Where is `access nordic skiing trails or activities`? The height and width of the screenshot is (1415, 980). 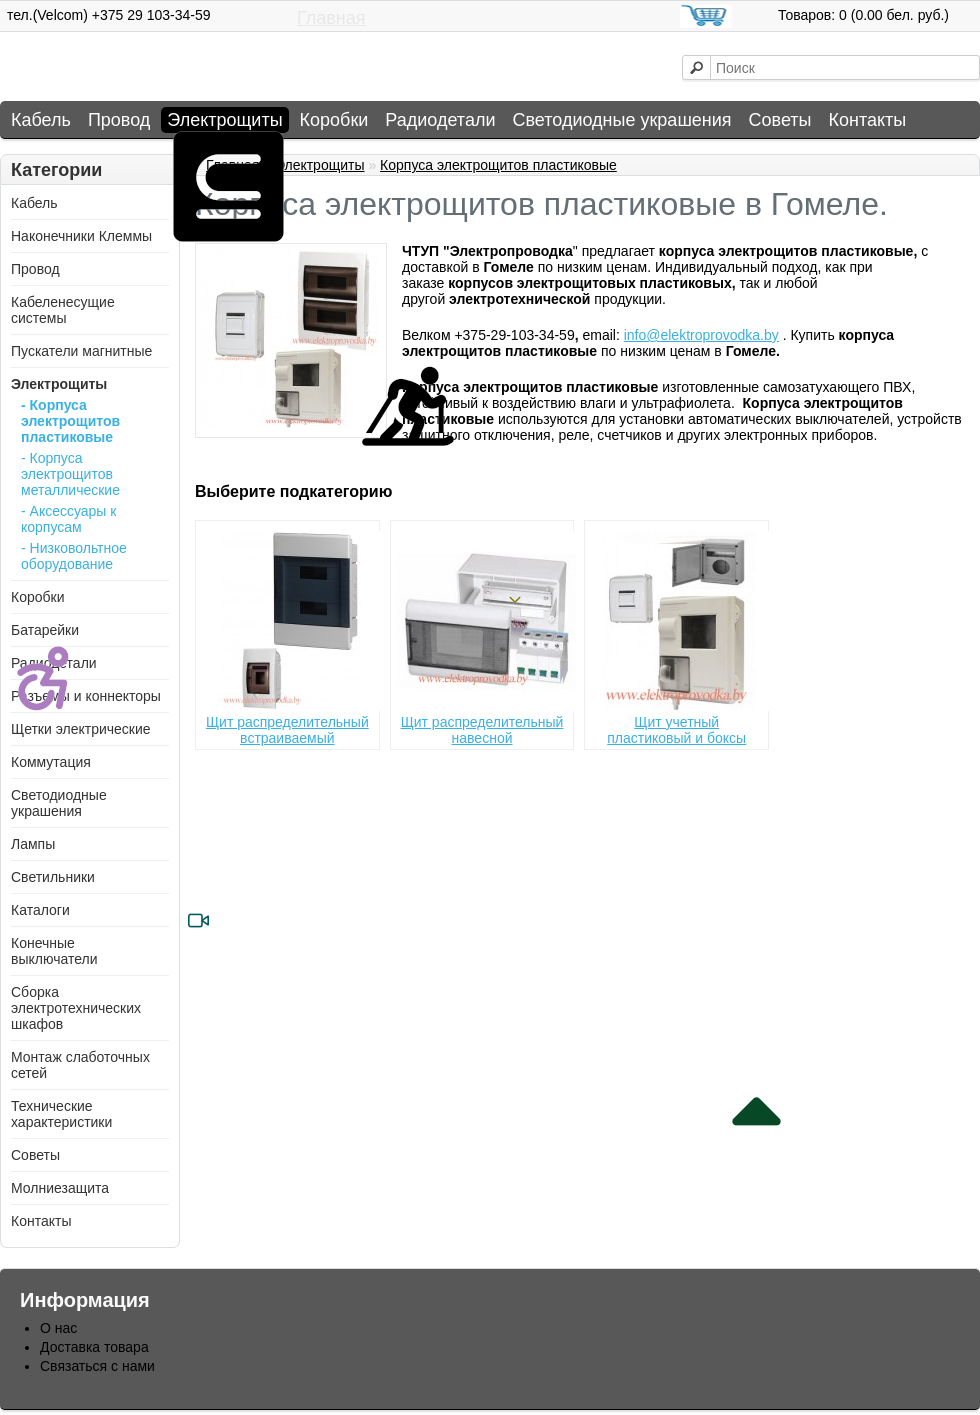
access nordic skiing trails or activities is located at coordinates (408, 405).